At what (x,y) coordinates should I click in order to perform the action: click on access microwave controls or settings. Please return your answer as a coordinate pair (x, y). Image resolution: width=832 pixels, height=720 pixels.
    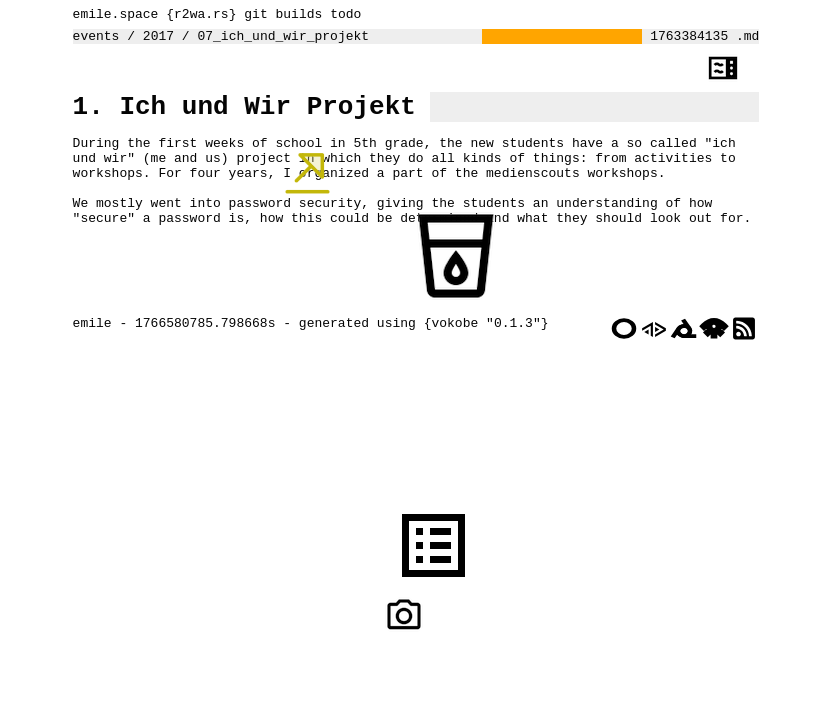
    Looking at the image, I should click on (723, 68).